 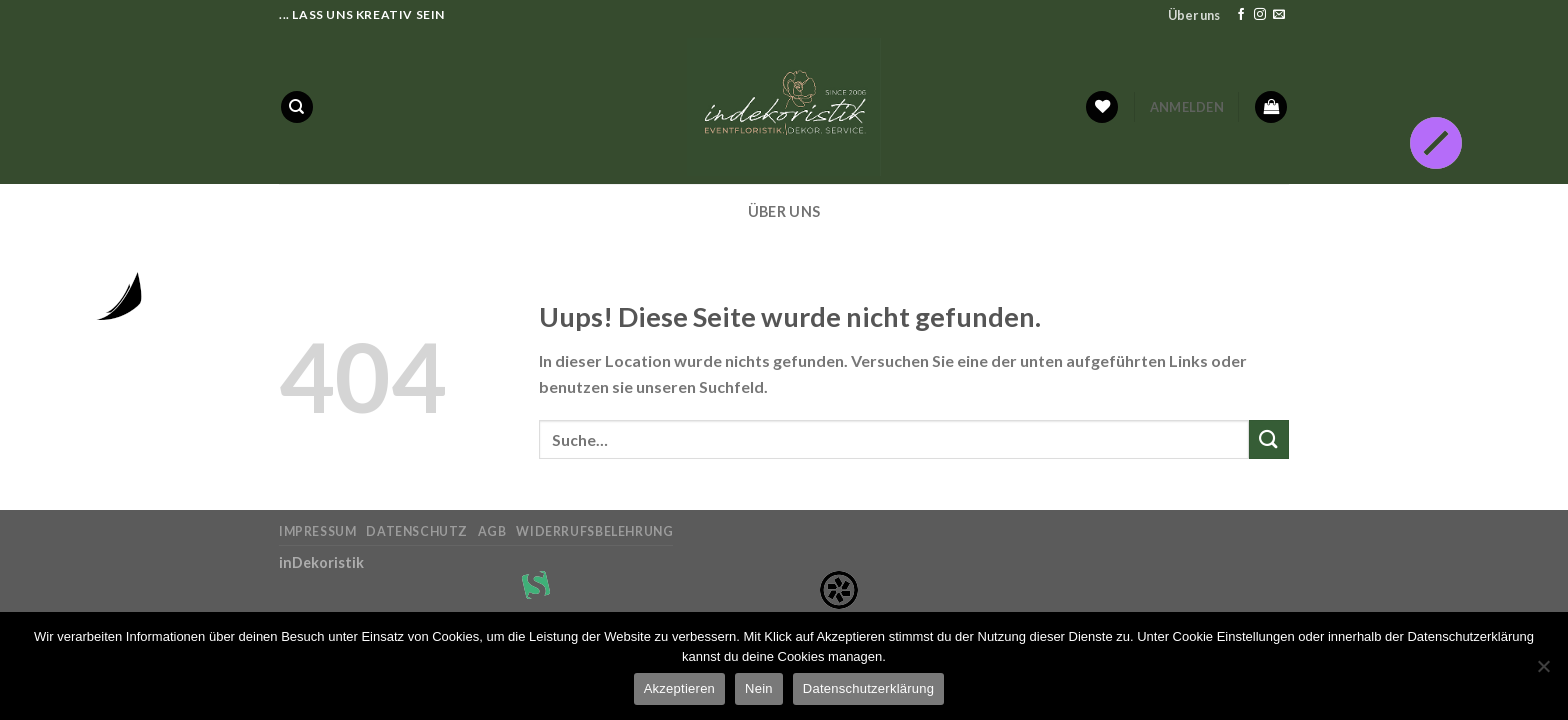 What do you see at coordinates (536, 585) in the screenshot?
I see `visit smashing magazine website` at bounding box center [536, 585].